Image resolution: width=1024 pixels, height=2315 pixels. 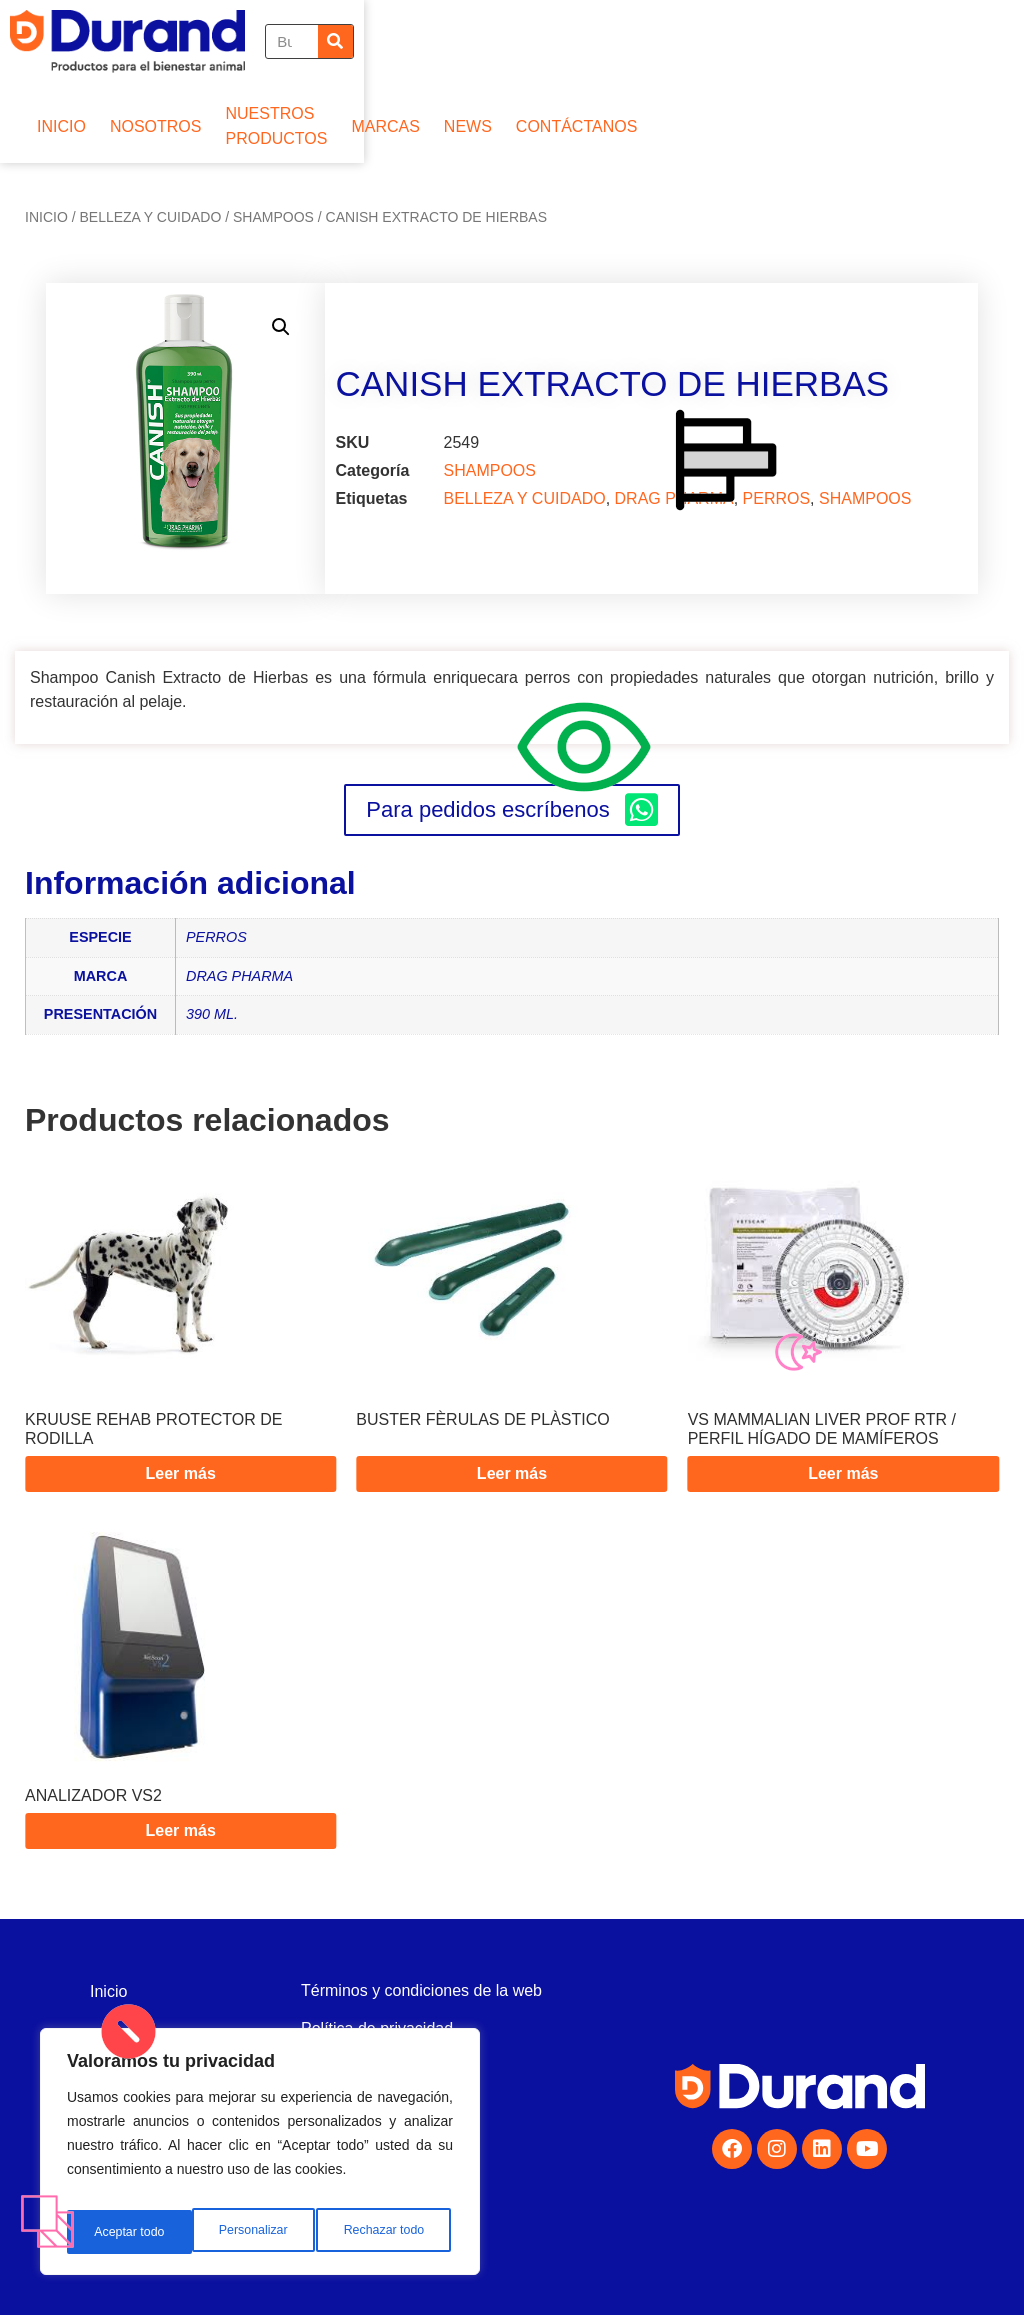 What do you see at coordinates (584, 747) in the screenshot?
I see `view or preview content` at bounding box center [584, 747].